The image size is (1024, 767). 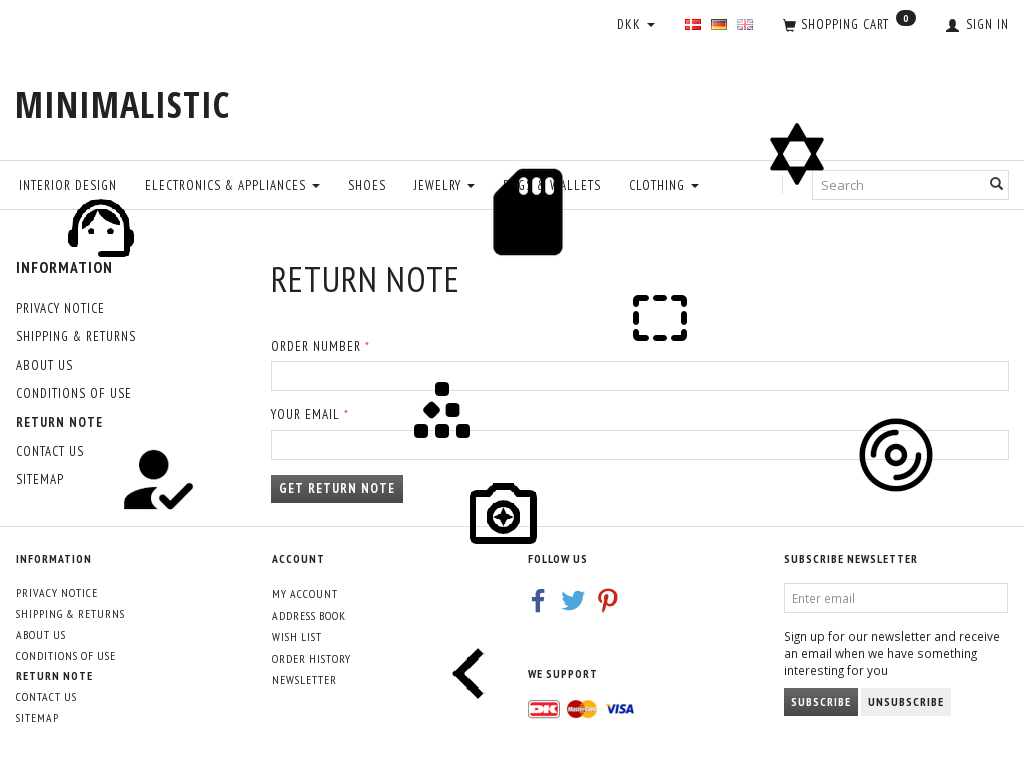 What do you see at coordinates (896, 455) in the screenshot?
I see `play or browse music library` at bounding box center [896, 455].